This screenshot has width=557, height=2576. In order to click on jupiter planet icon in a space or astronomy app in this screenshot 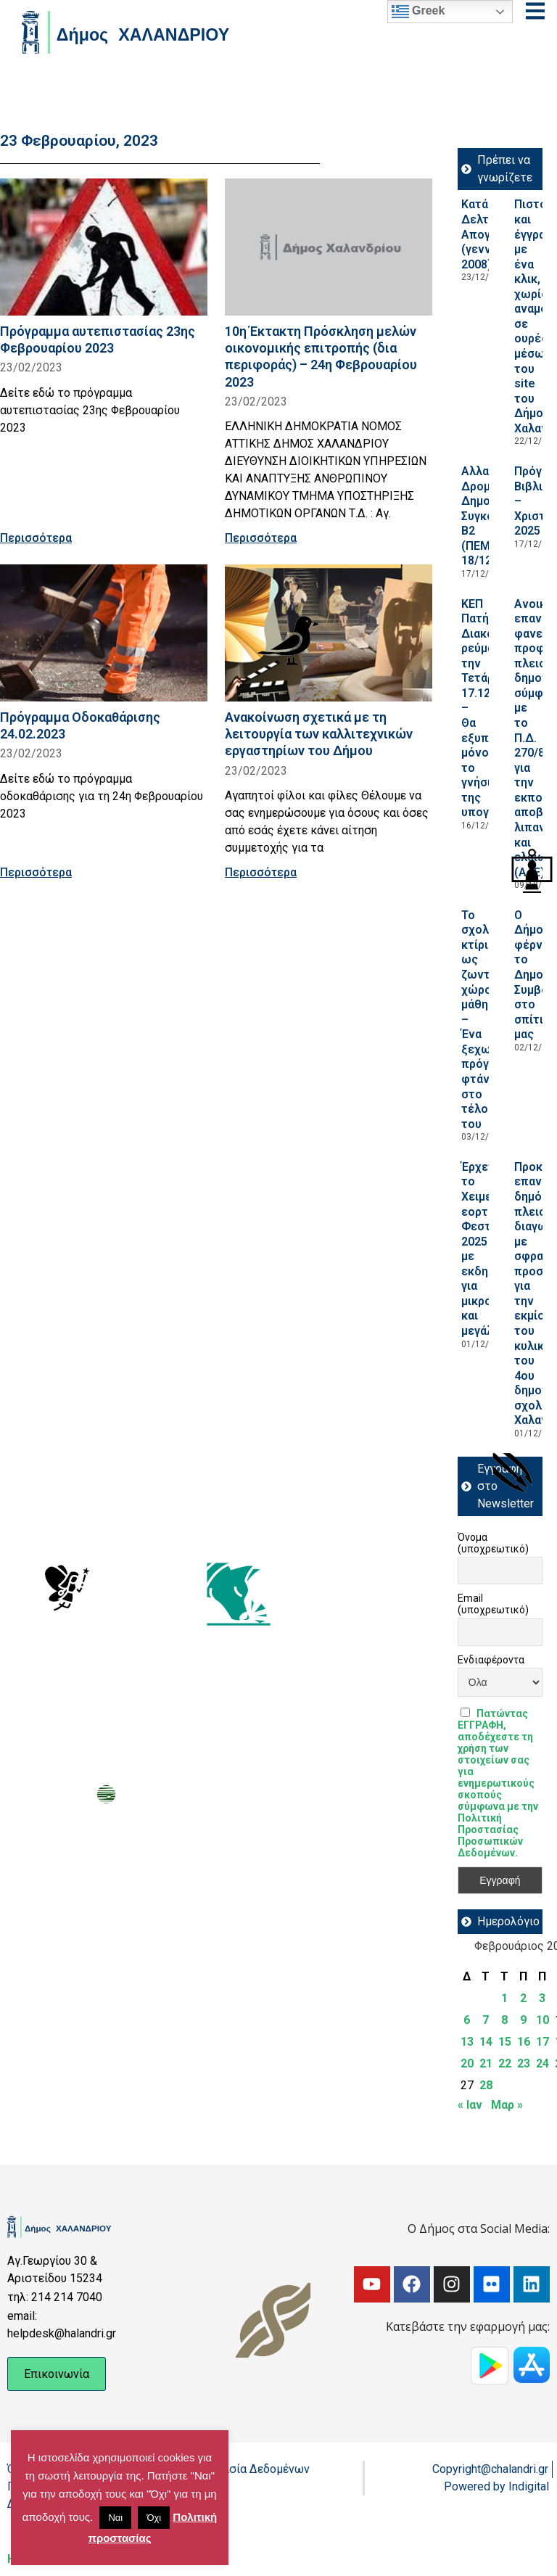, I will do `click(106, 1794)`.